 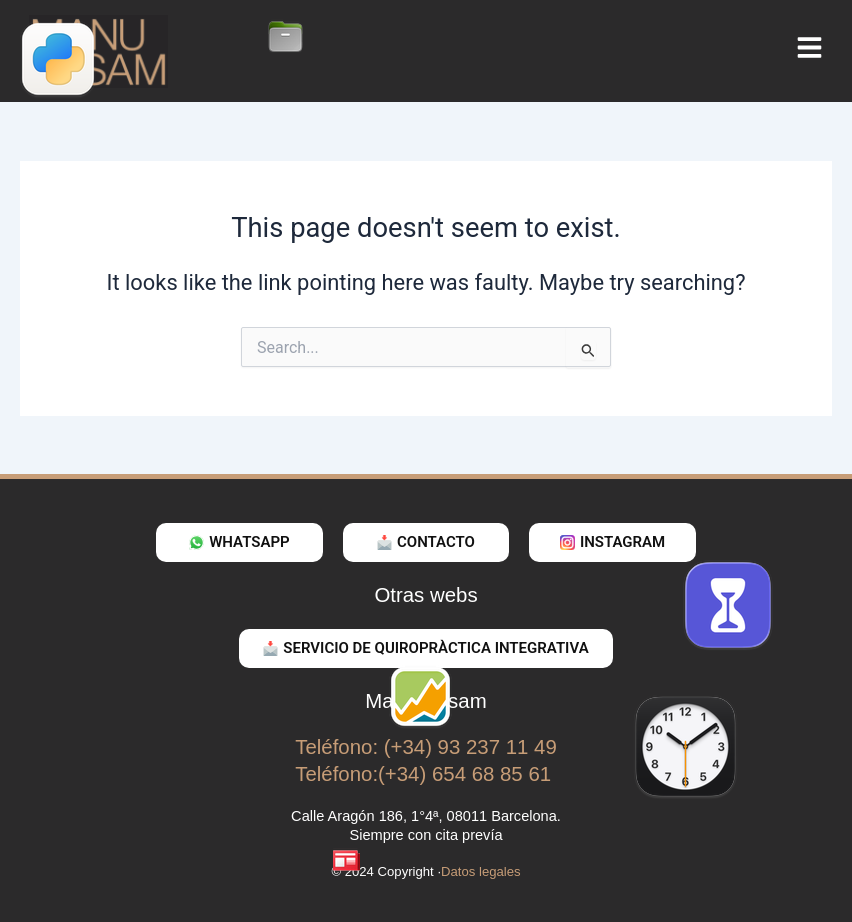 What do you see at coordinates (285, 36) in the screenshot?
I see `open the file manager application` at bounding box center [285, 36].